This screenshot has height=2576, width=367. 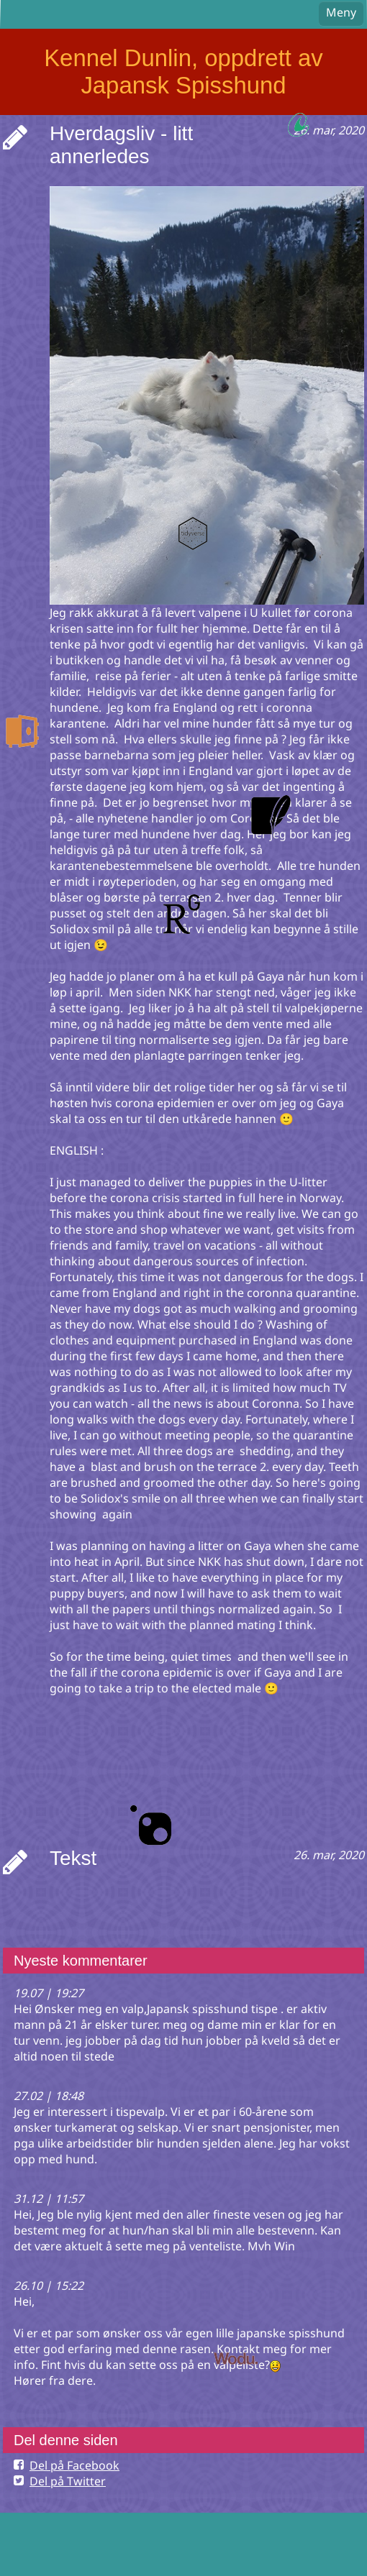 What do you see at coordinates (298, 124) in the screenshot?
I see `crewai logo` at bounding box center [298, 124].